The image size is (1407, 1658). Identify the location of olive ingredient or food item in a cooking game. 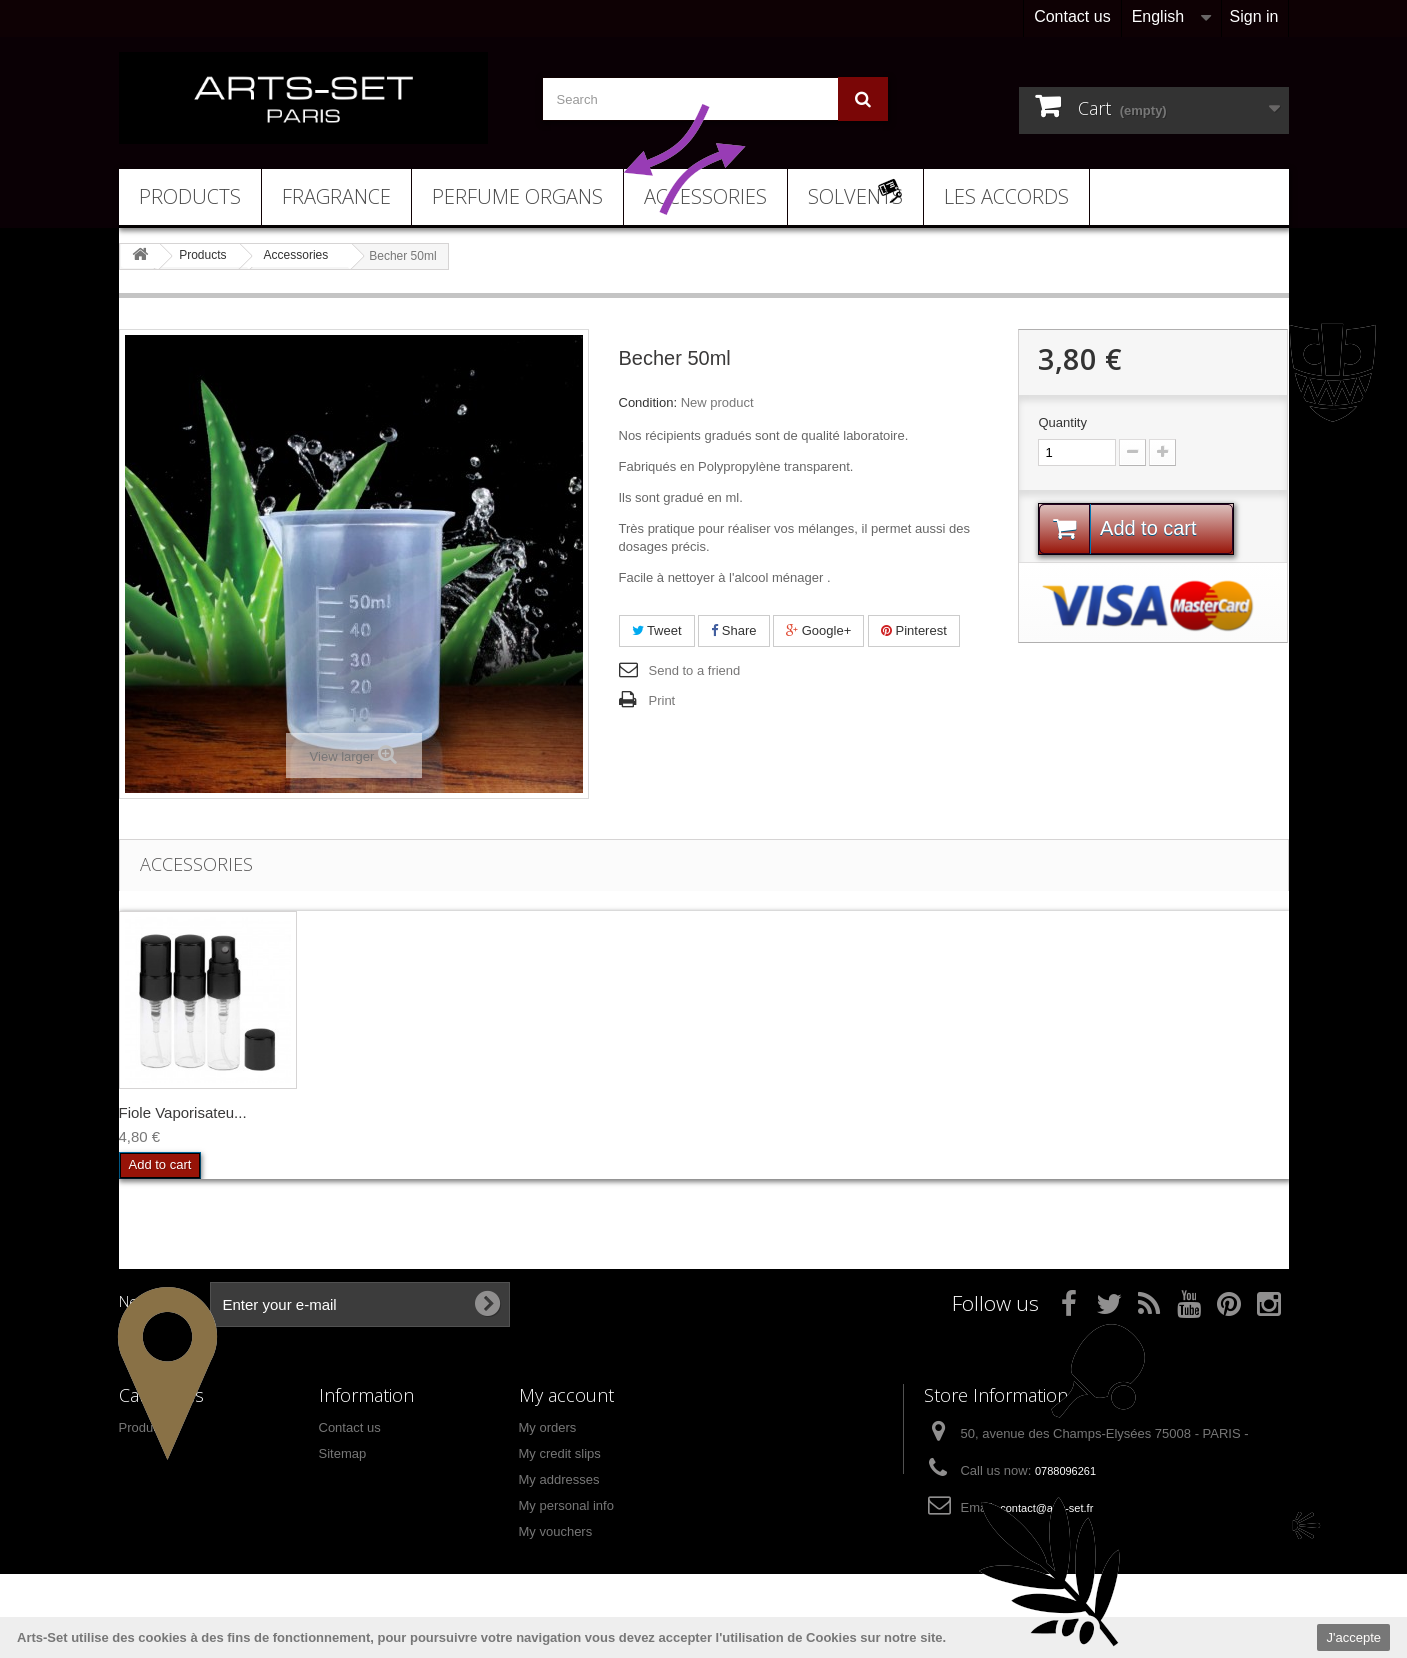
(1051, 1572).